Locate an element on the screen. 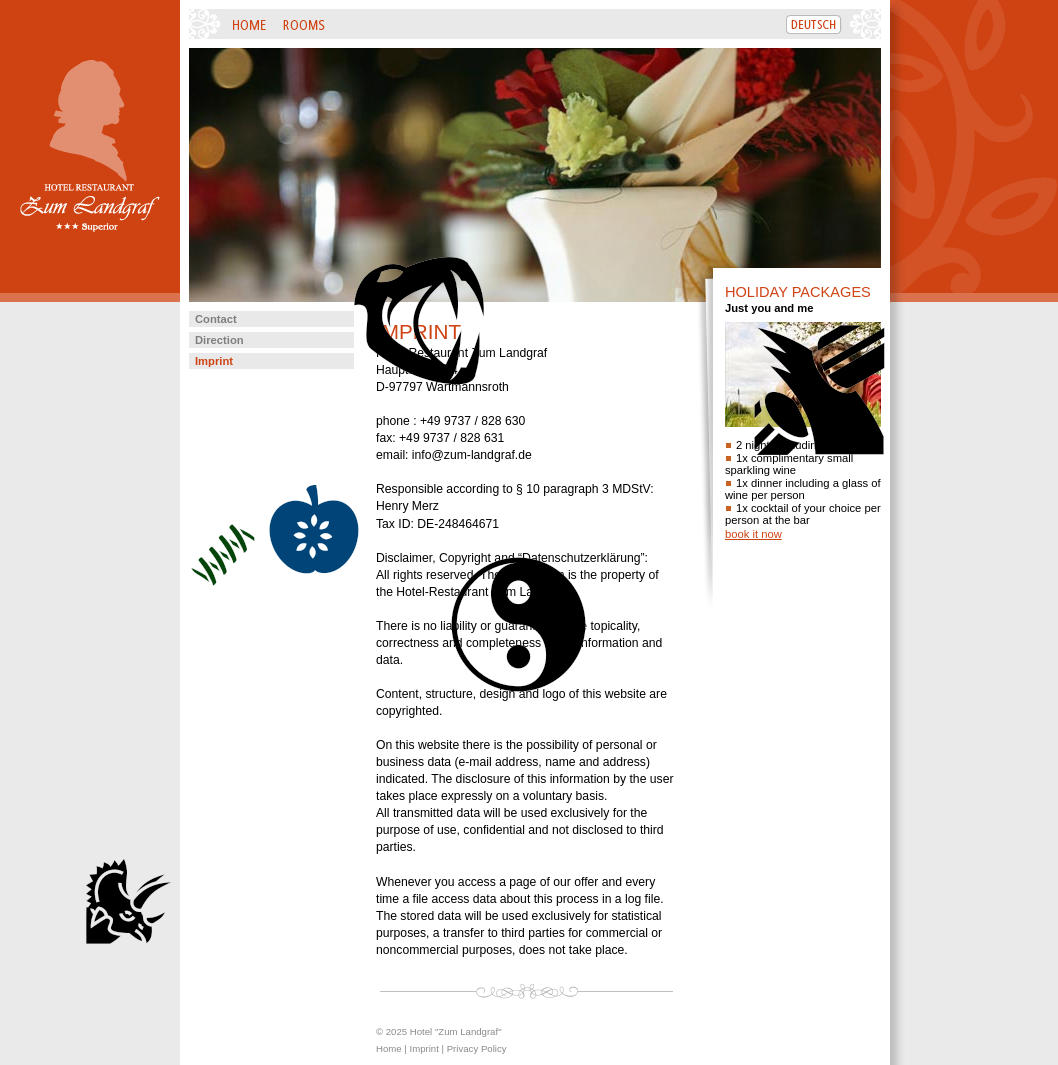  indicates spring physics or bounce effect is located at coordinates (223, 555).